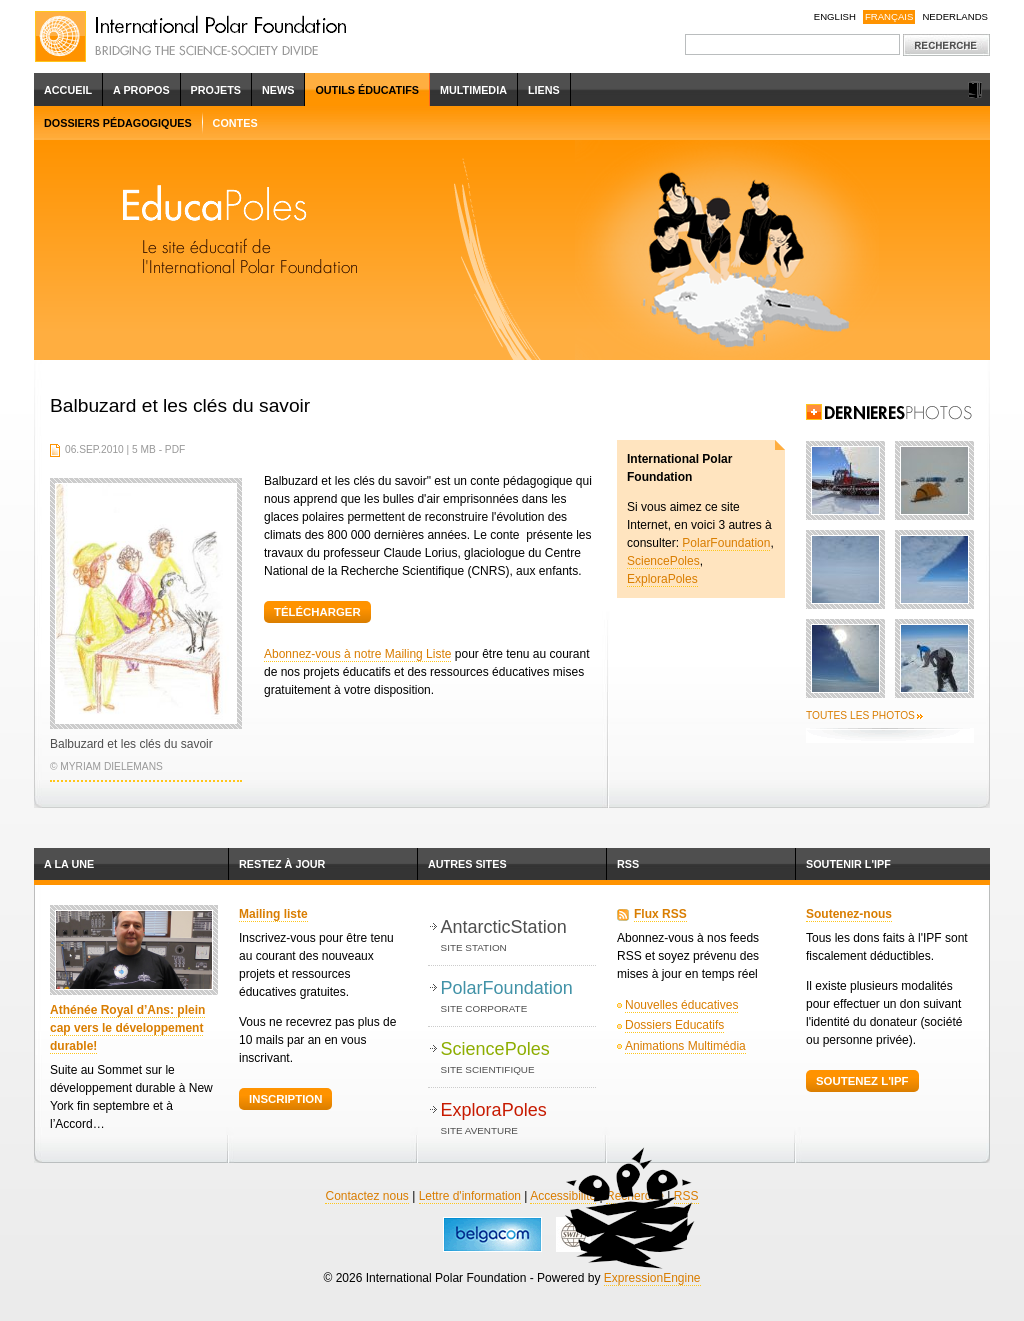 This screenshot has height=1321, width=1024. What do you see at coordinates (975, 89) in the screenshot?
I see `view your shopping bag contents` at bounding box center [975, 89].